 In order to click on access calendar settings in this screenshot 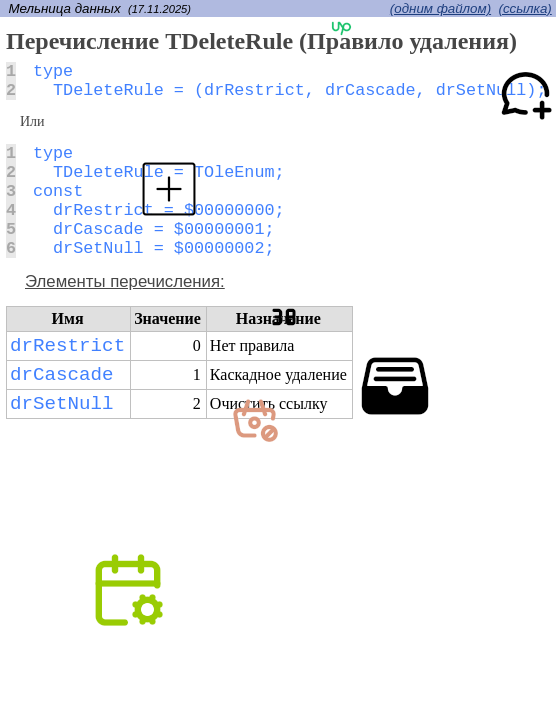, I will do `click(128, 590)`.